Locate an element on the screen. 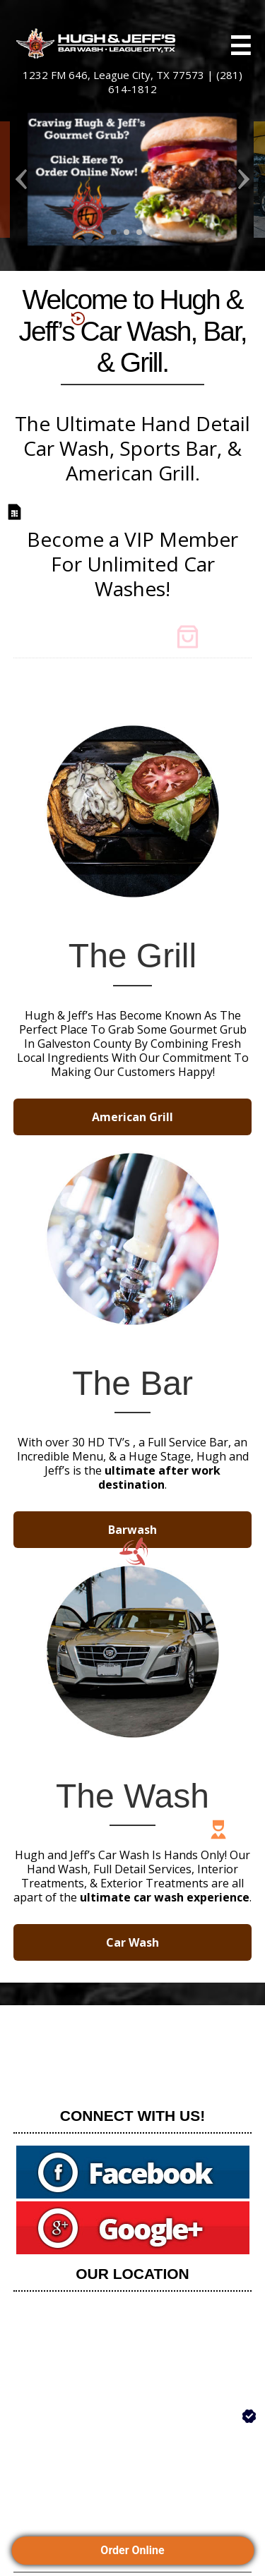  manage sim card settings is located at coordinates (14, 512).